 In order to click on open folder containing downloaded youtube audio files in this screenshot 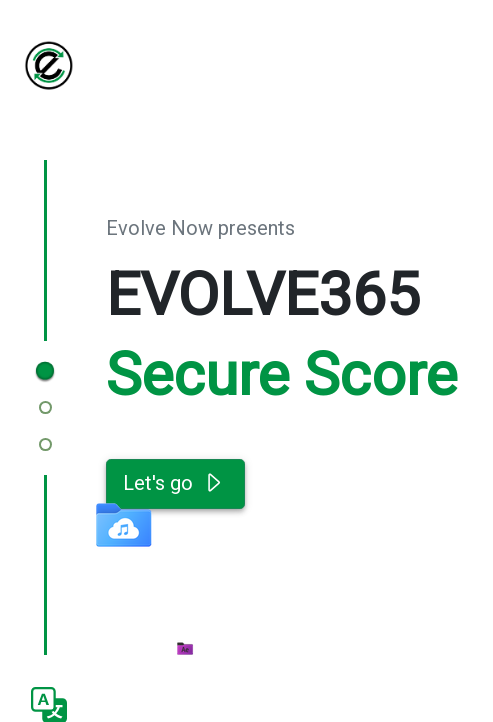, I will do `click(123, 526)`.